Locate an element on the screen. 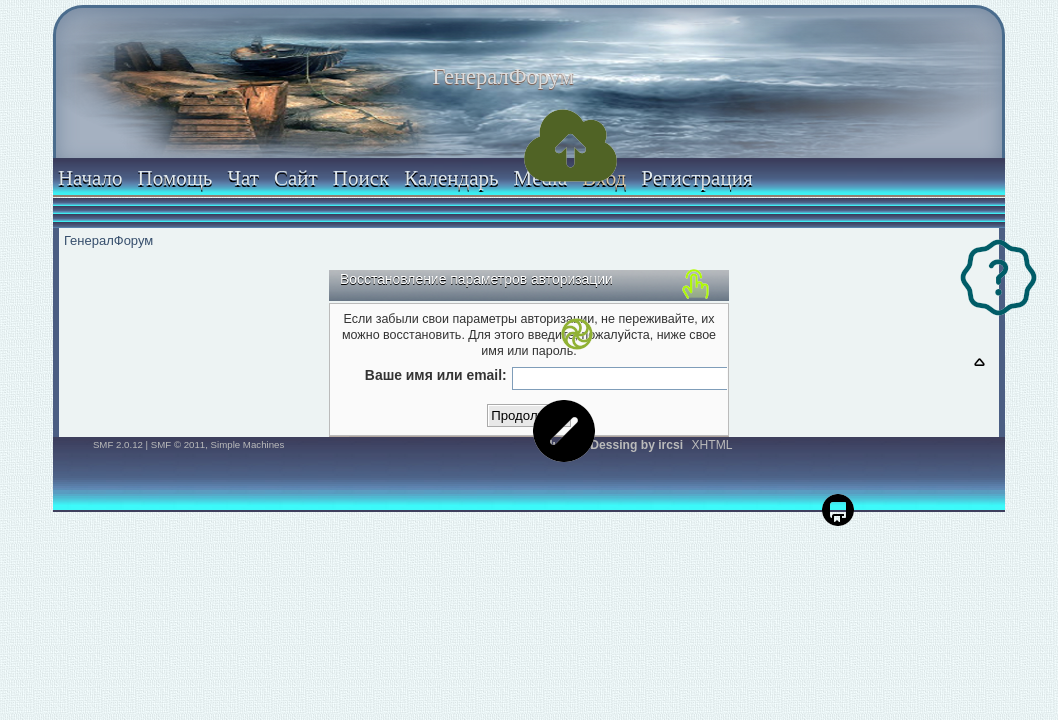 This screenshot has width=1058, height=720. repository activity in your feed is located at coordinates (838, 510).